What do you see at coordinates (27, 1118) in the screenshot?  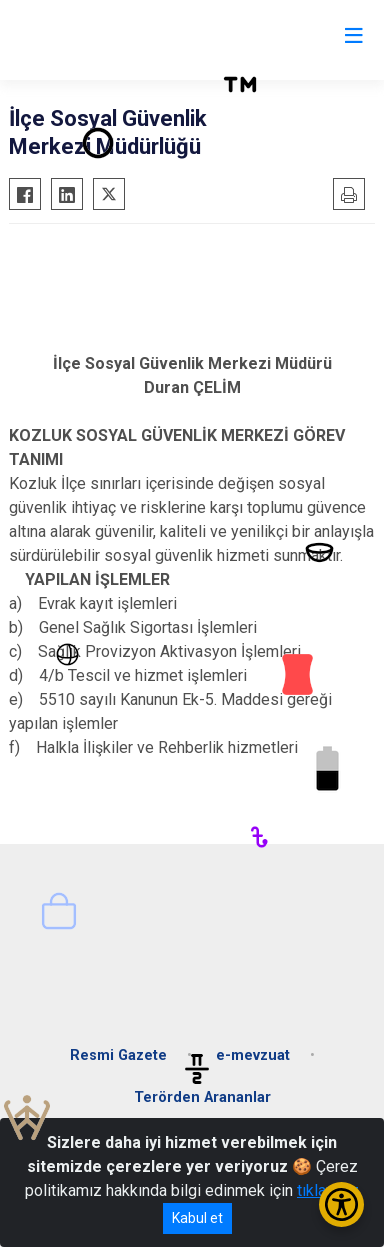 I see `access ski jumping sports content` at bounding box center [27, 1118].